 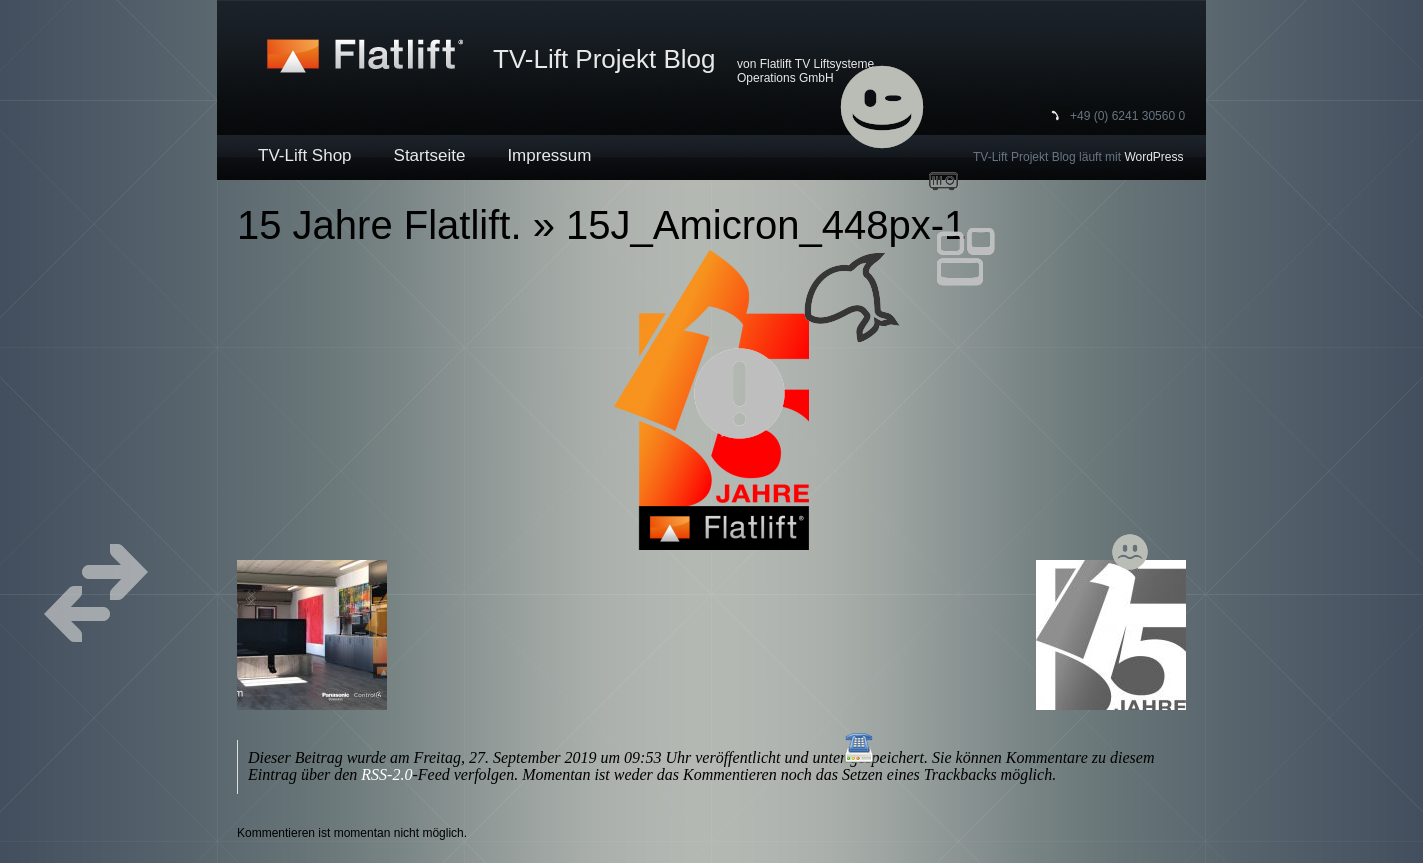 I want to click on indicates important or priority content, so click(x=739, y=393).